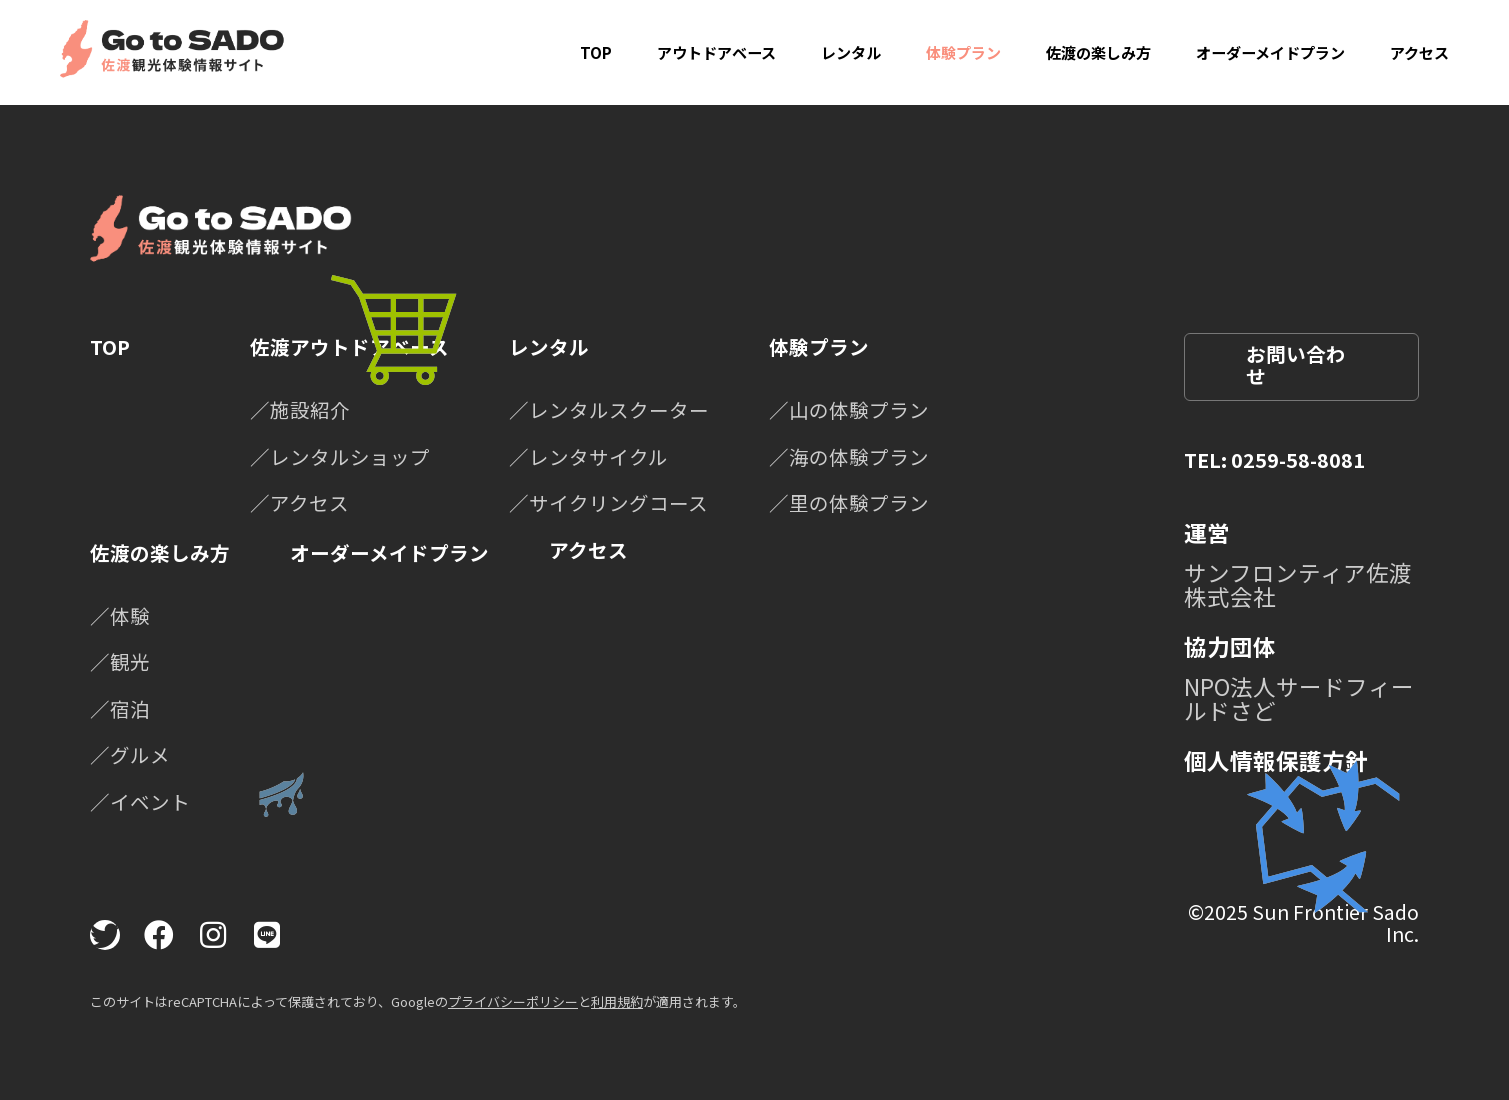  I want to click on indicates a critical hit or bleeding damage effect, so click(281, 794).